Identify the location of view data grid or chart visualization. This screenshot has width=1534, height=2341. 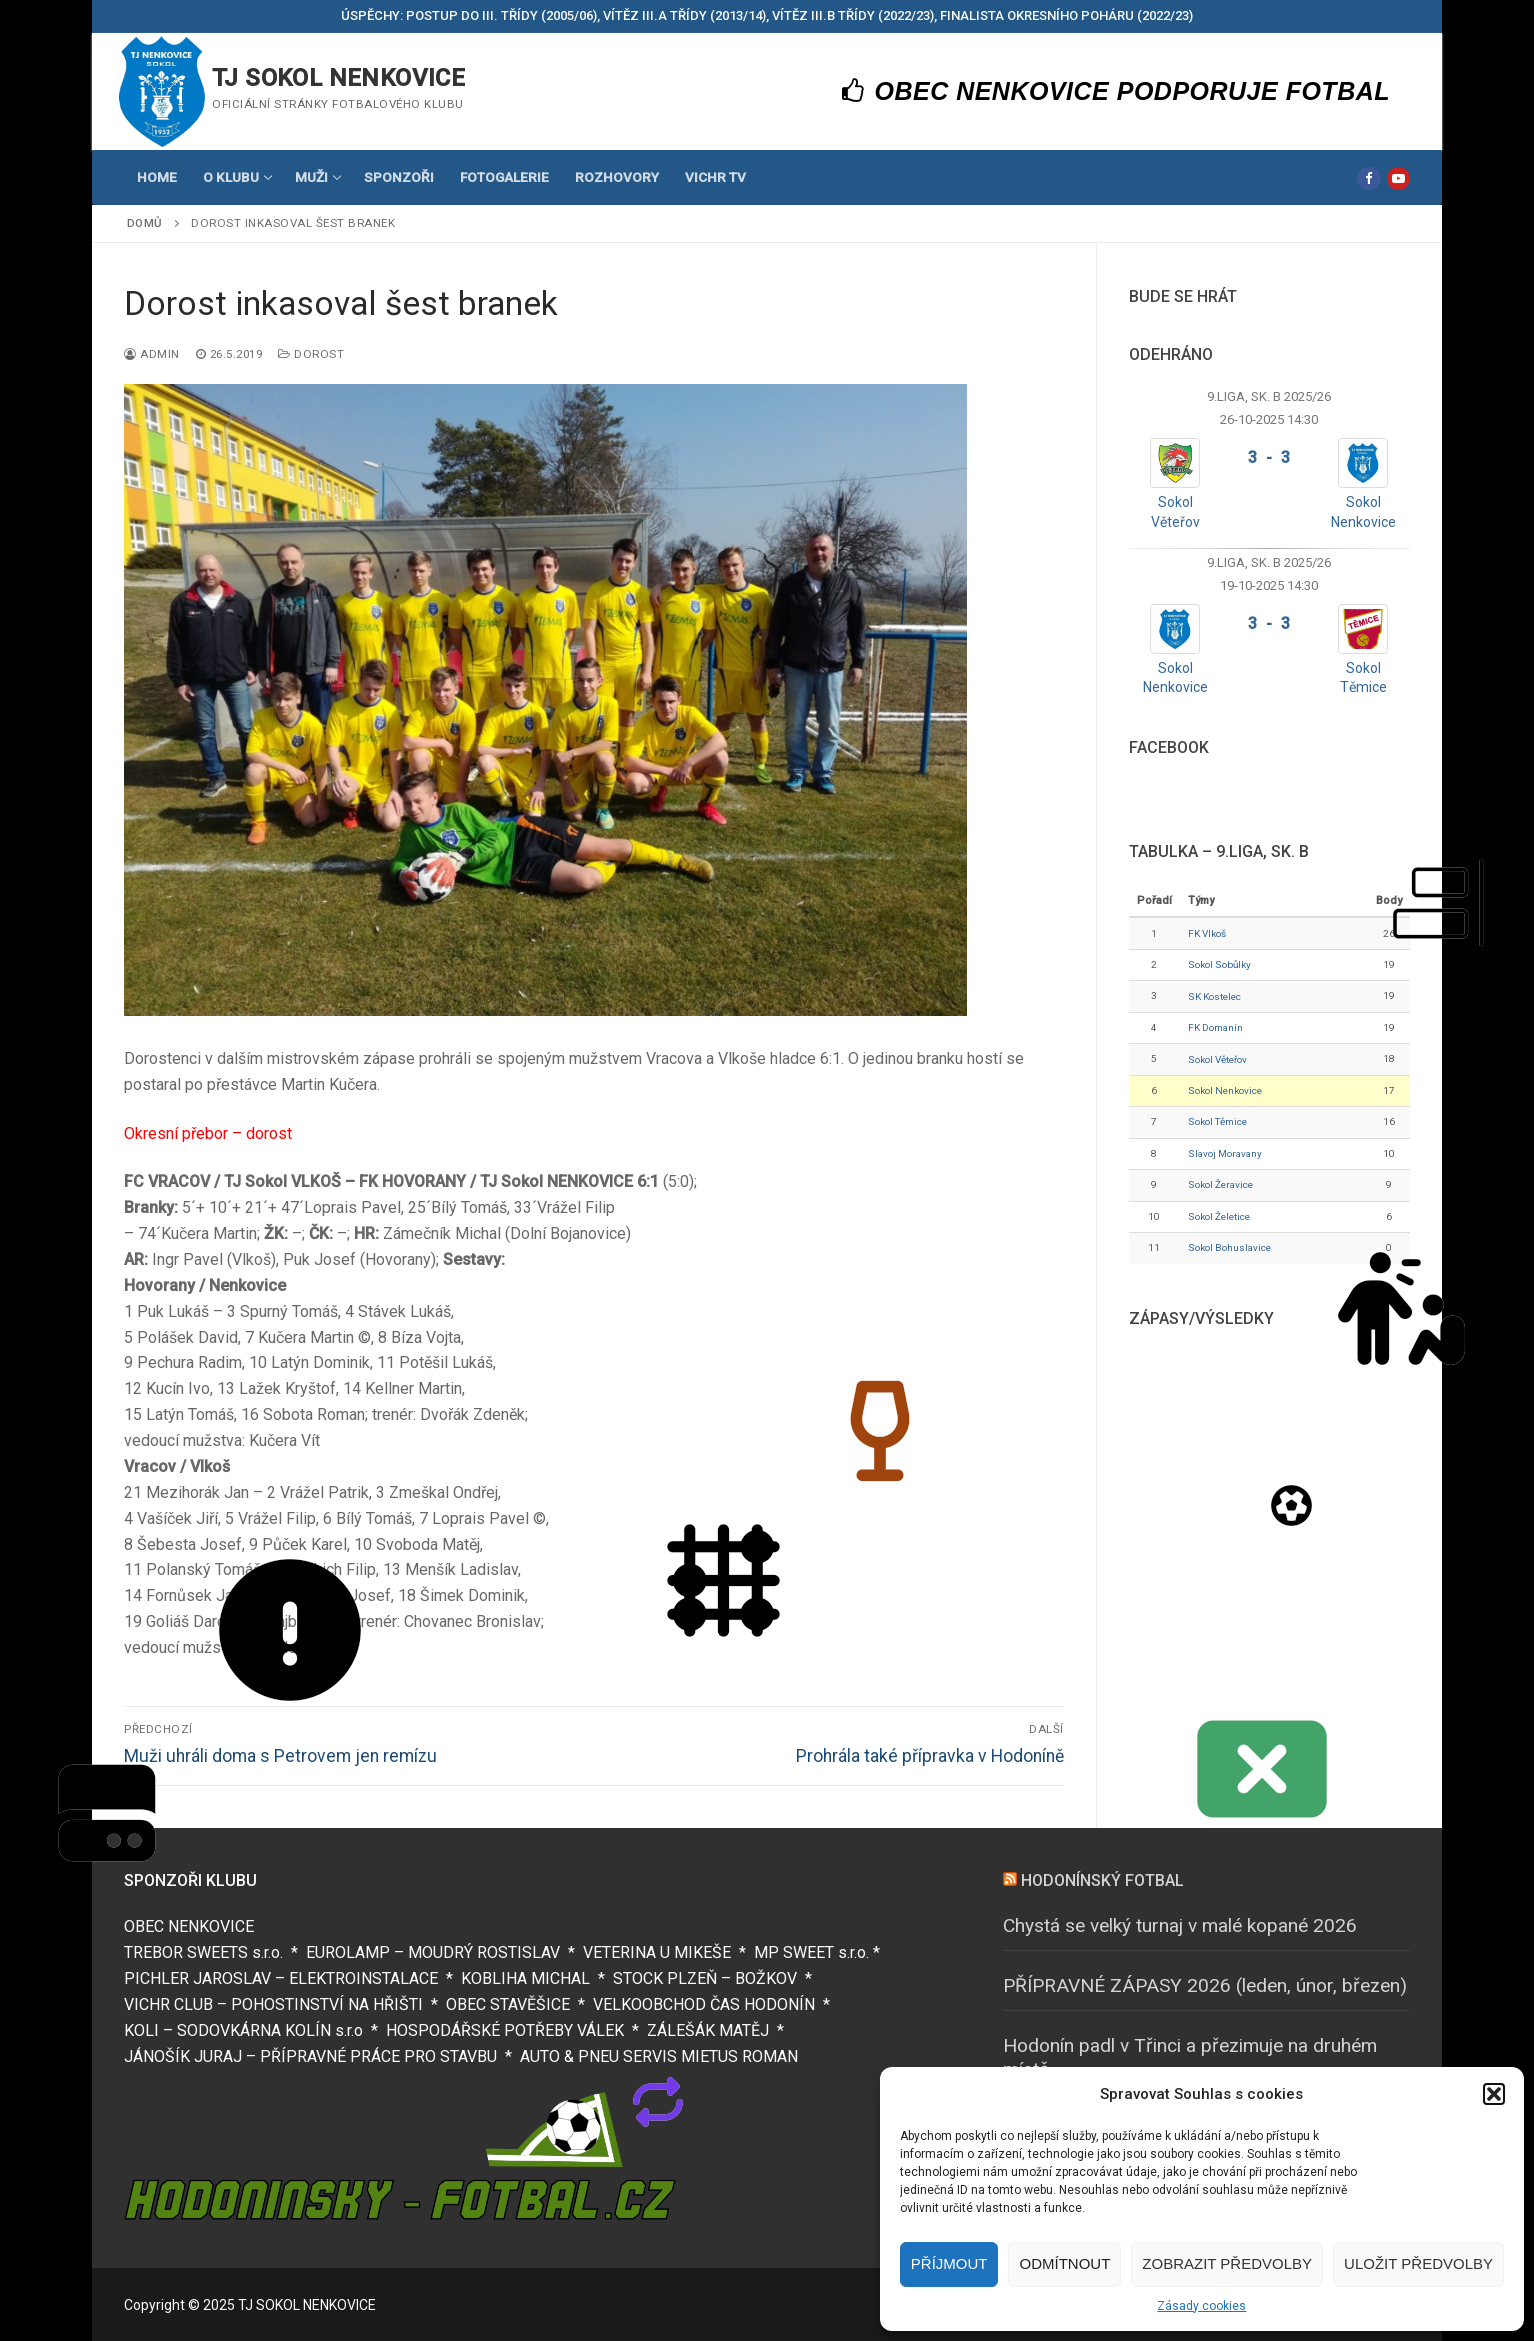
(723, 1580).